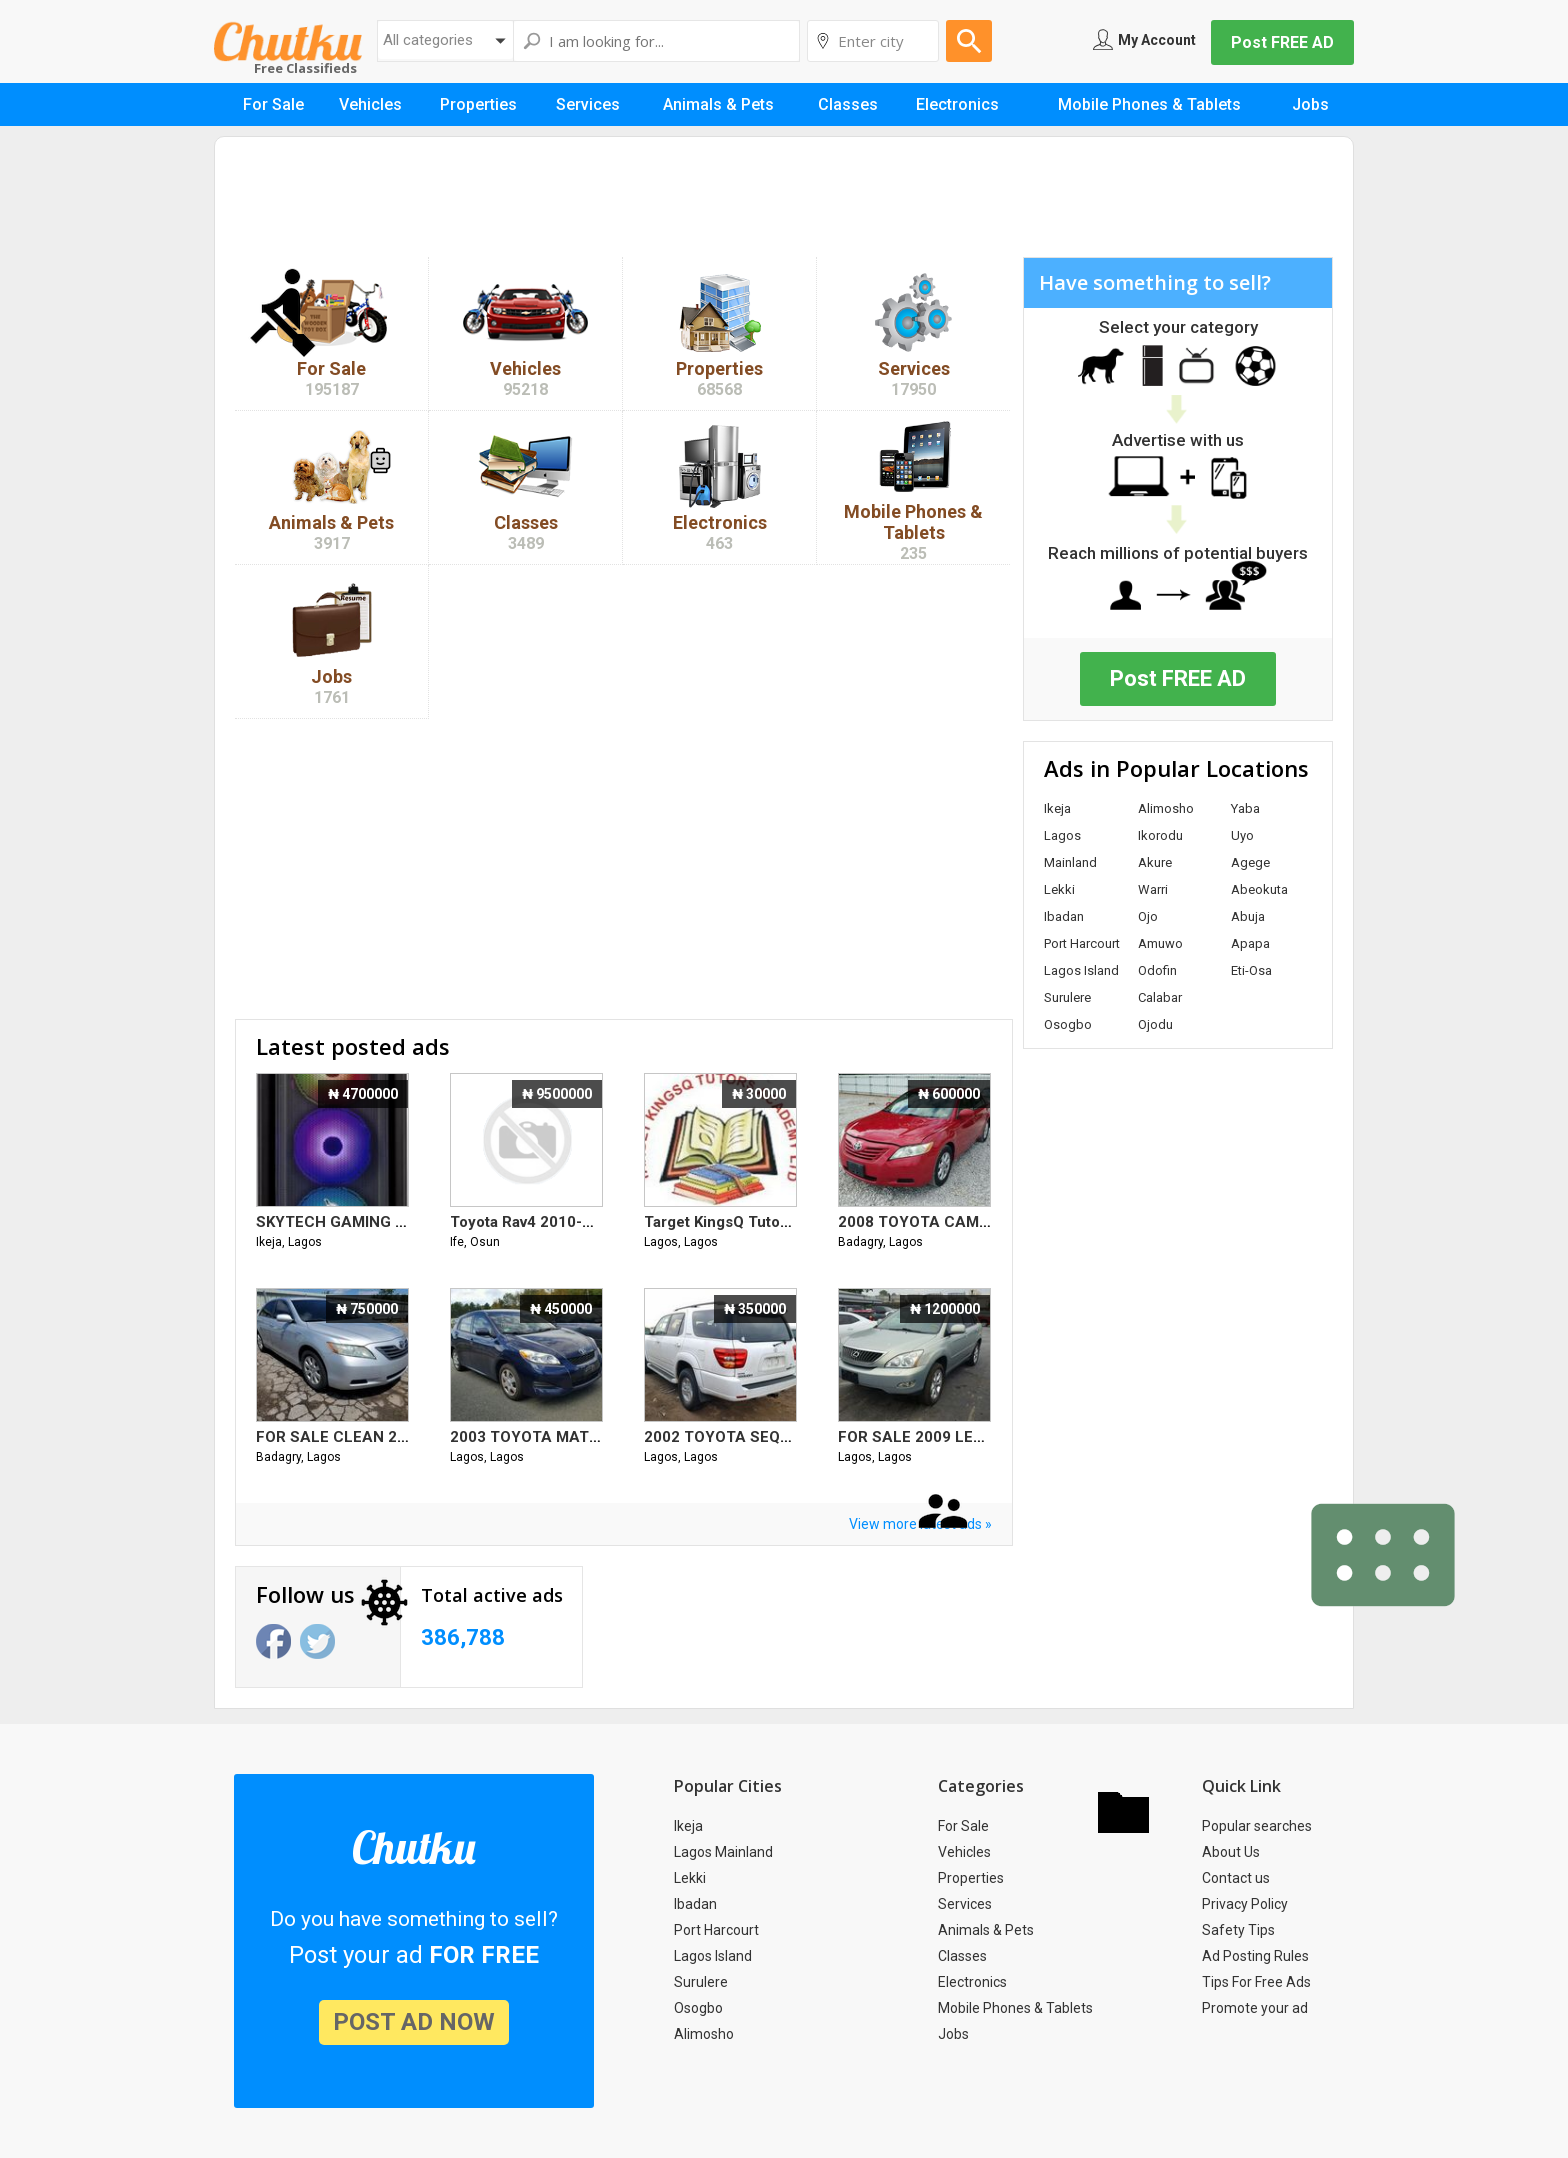 The width and height of the screenshot is (1568, 2158). What do you see at coordinates (1383, 1555) in the screenshot?
I see `drag to reorder or rearrange items` at bounding box center [1383, 1555].